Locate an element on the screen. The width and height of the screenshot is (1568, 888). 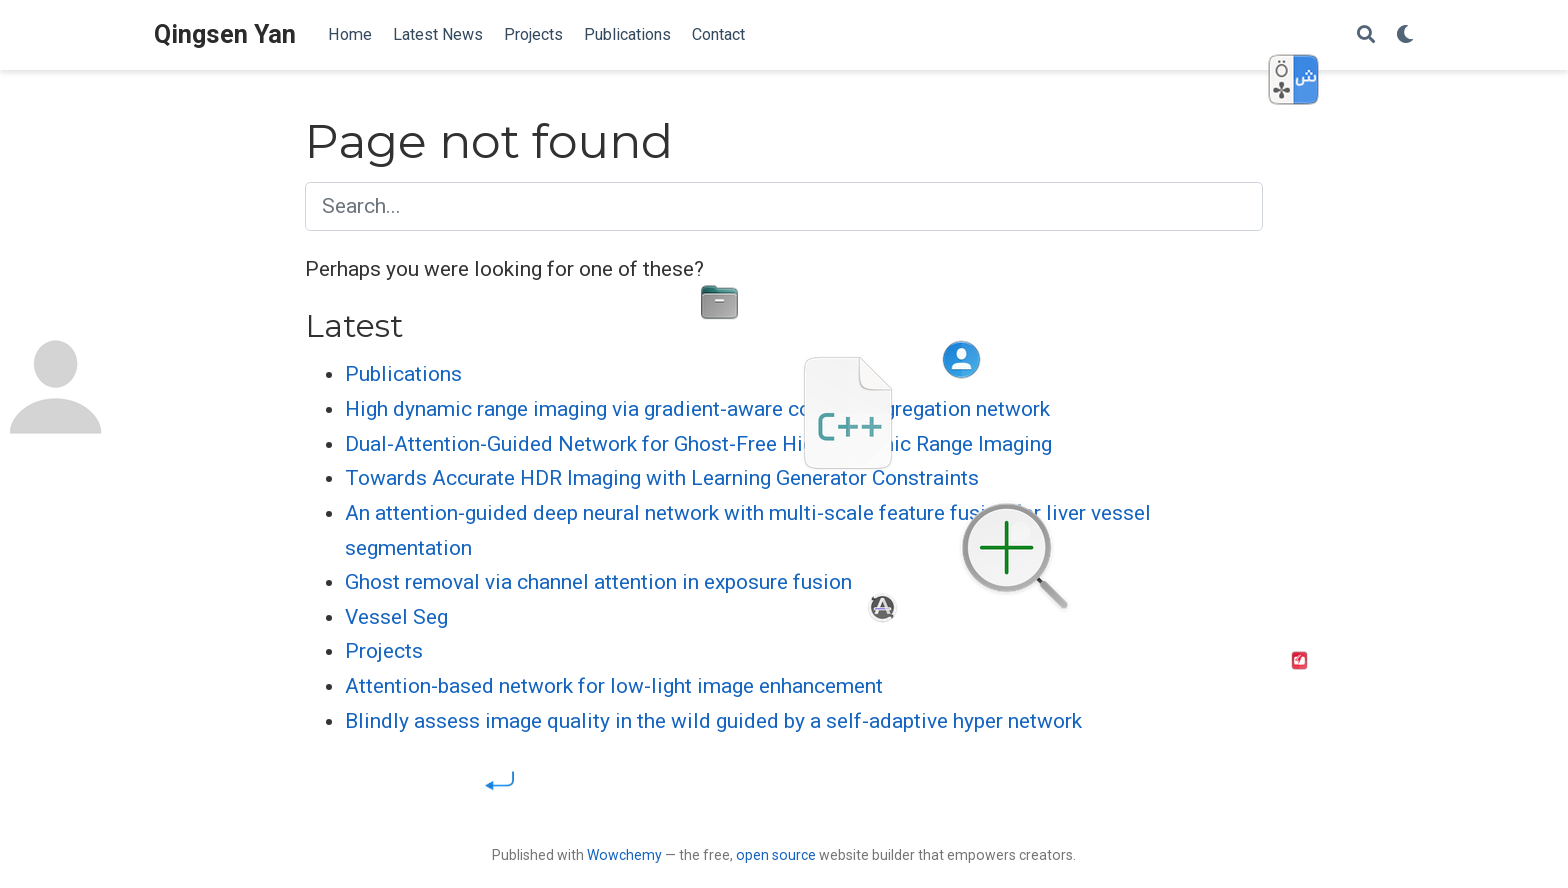
a C++ source code file is located at coordinates (848, 413).